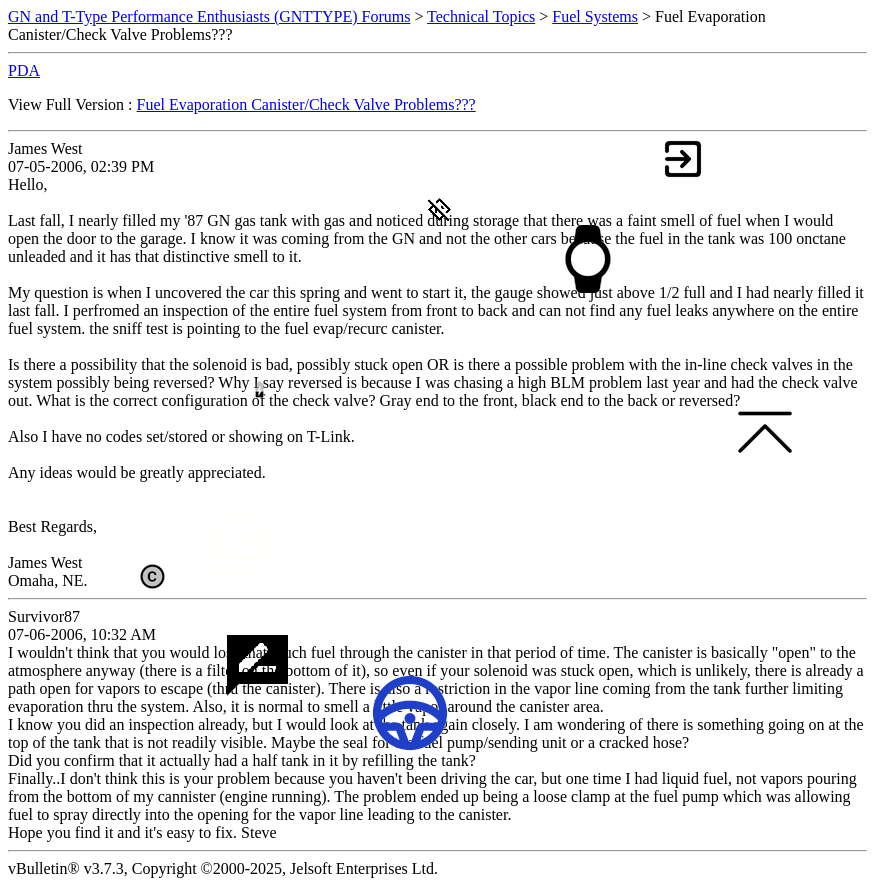 The width and height of the screenshot is (875, 886). I want to click on remove an item from your library, so click(237, 543).